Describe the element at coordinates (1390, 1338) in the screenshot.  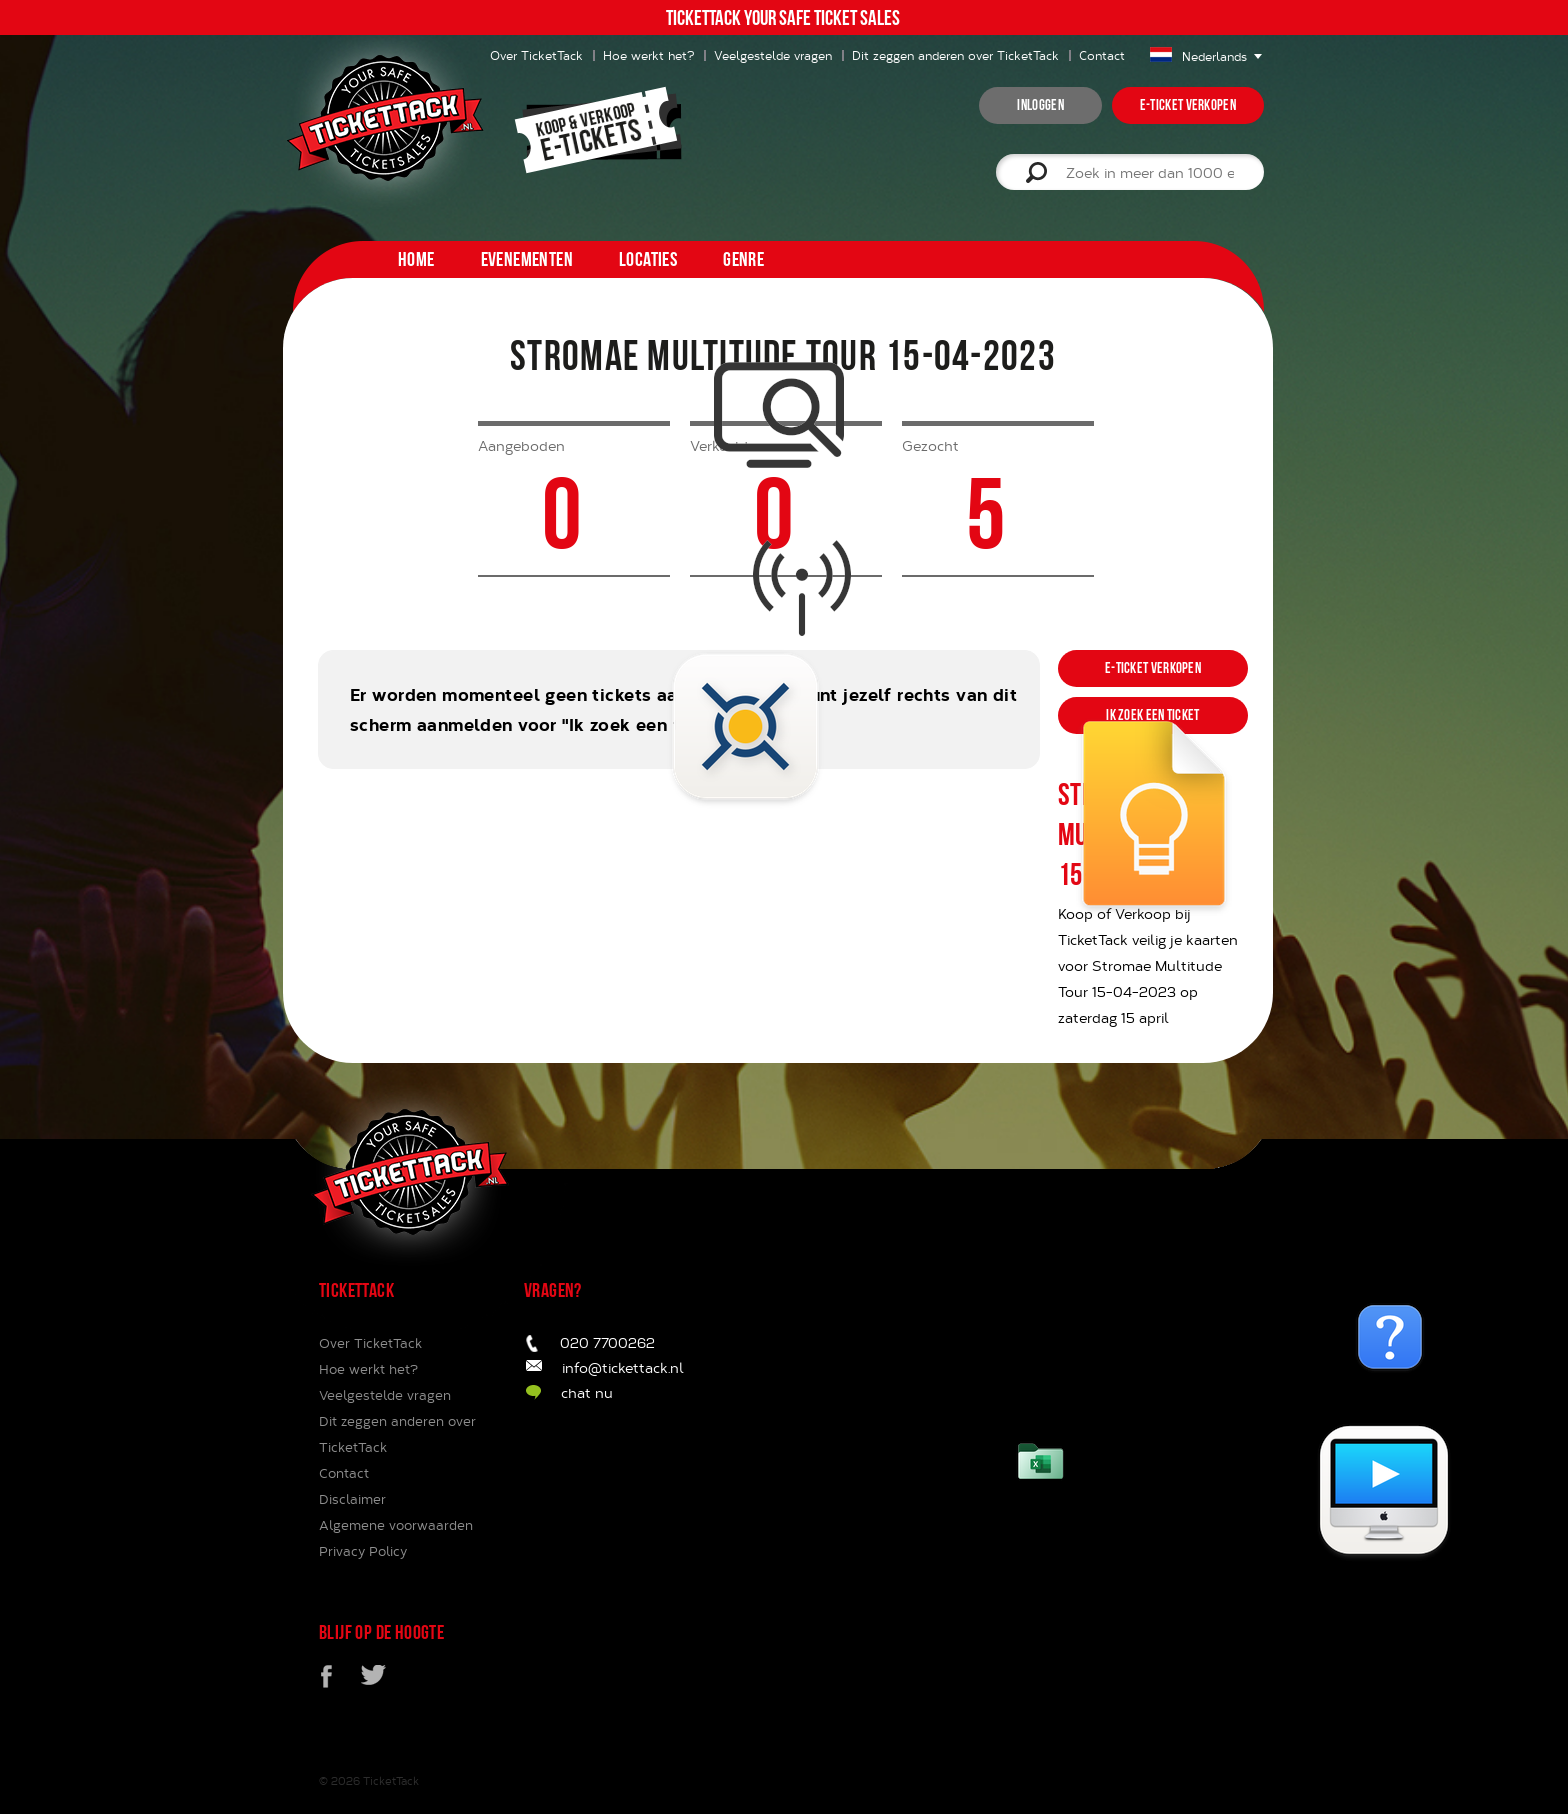
I see `access help and support documentation` at that location.